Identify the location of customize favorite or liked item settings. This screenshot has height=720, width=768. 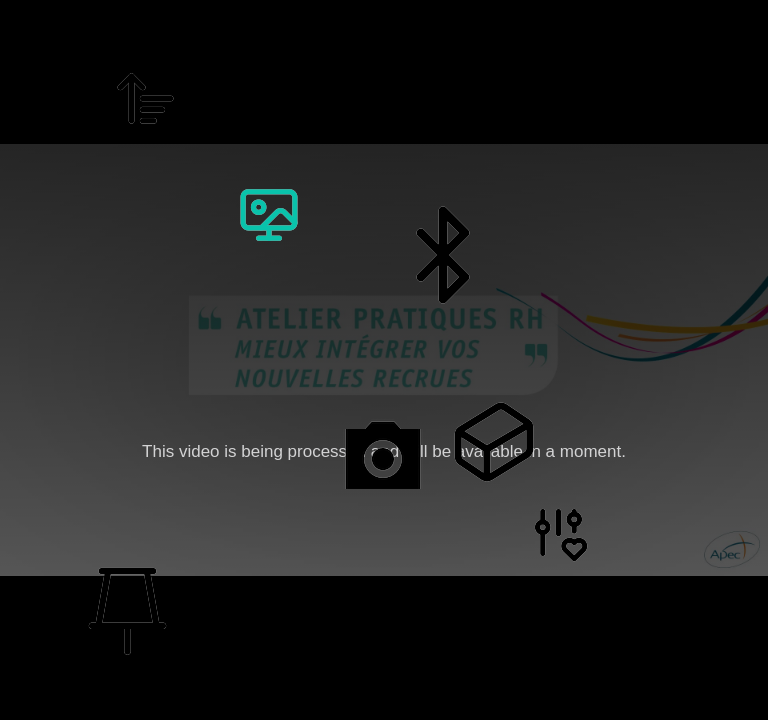
(558, 532).